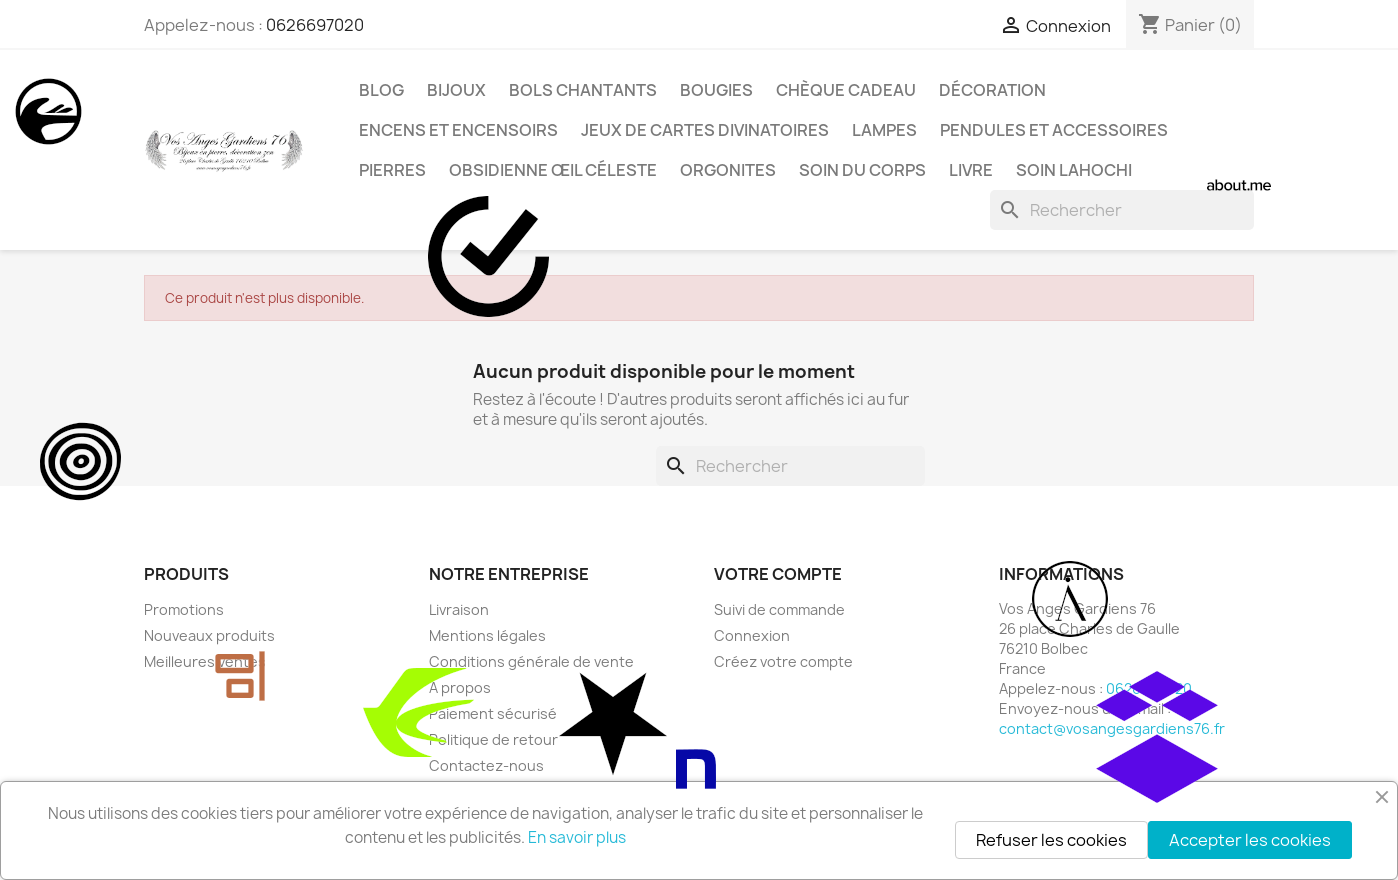 This screenshot has height=880, width=1398. What do you see at coordinates (488, 256) in the screenshot?
I see `open the TickTick task management app` at bounding box center [488, 256].